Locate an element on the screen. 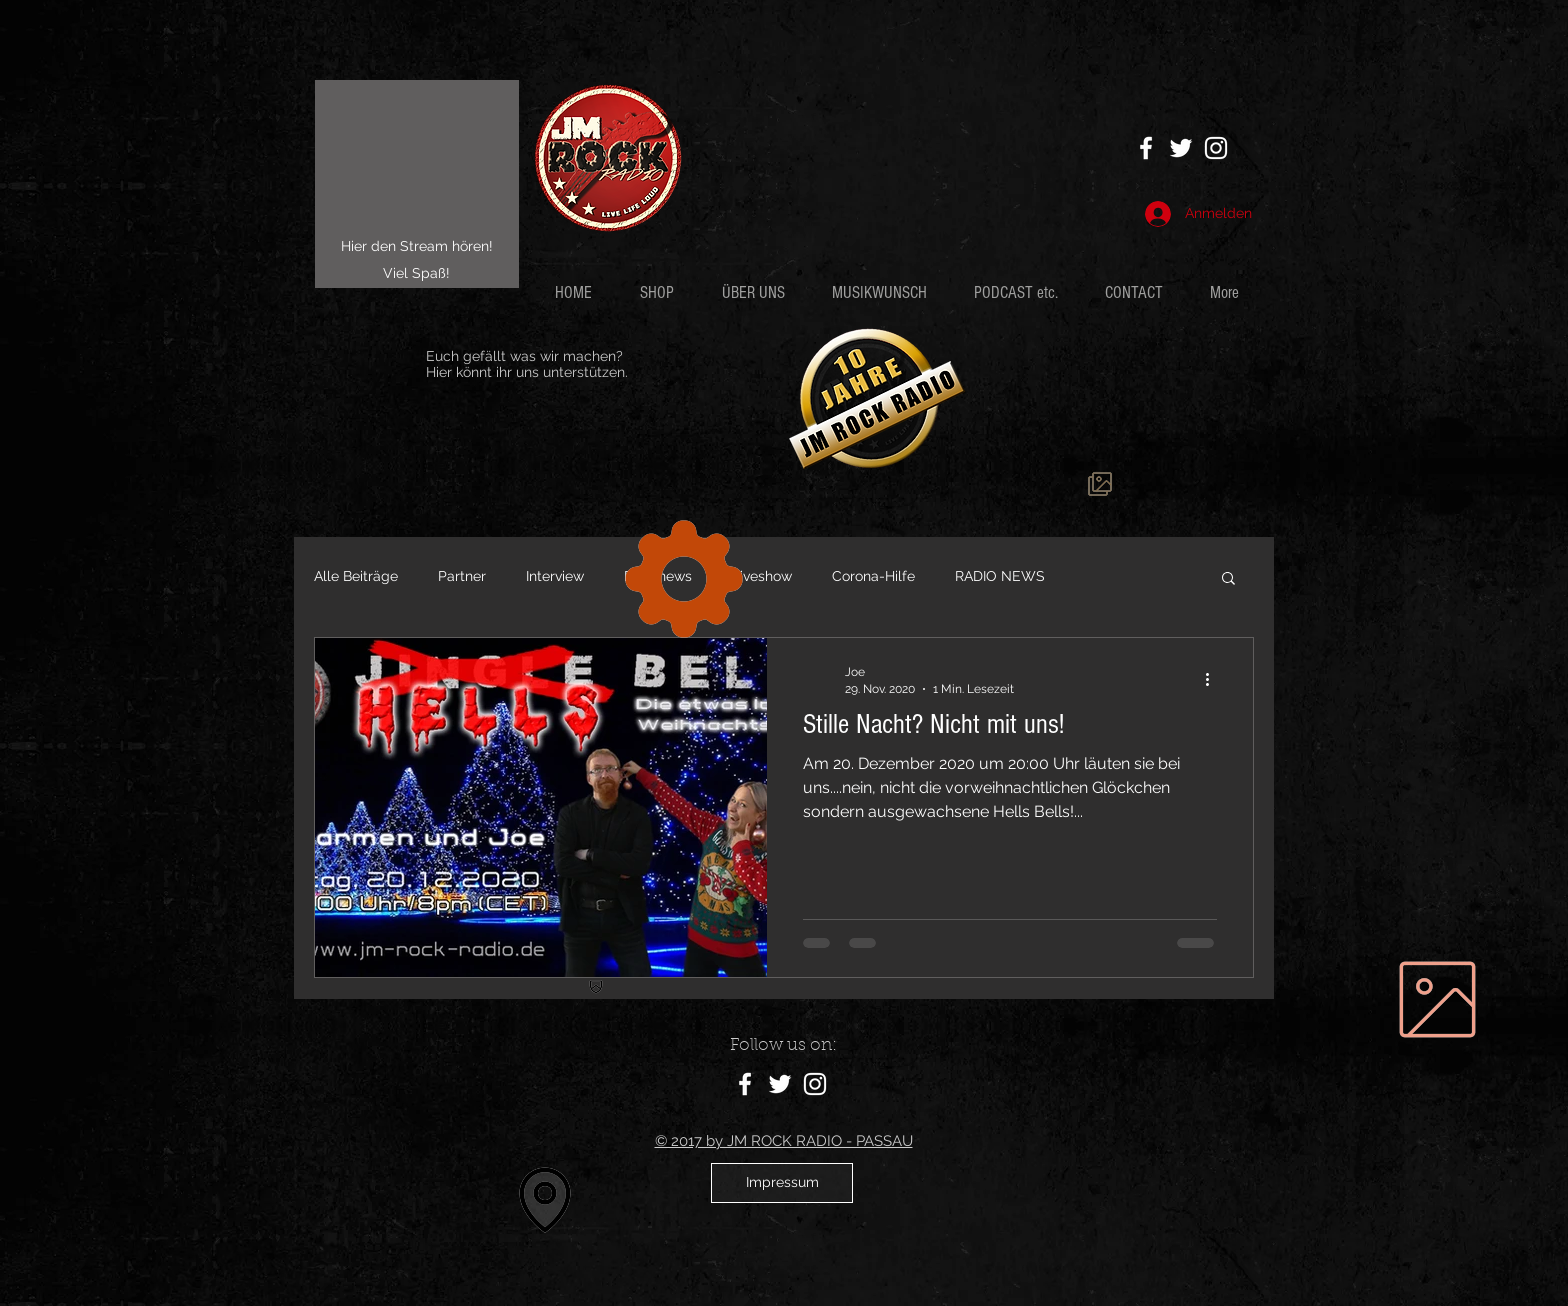 Image resolution: width=1568 pixels, height=1306 pixels. view or open an image is located at coordinates (1437, 999).